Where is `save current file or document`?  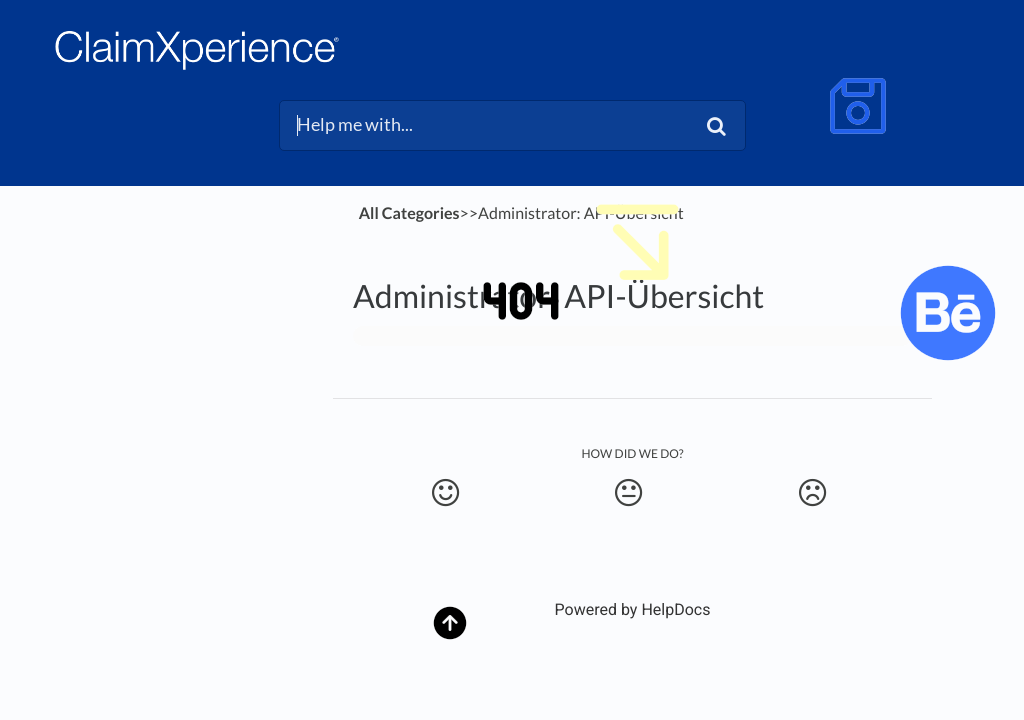
save current file or document is located at coordinates (858, 106).